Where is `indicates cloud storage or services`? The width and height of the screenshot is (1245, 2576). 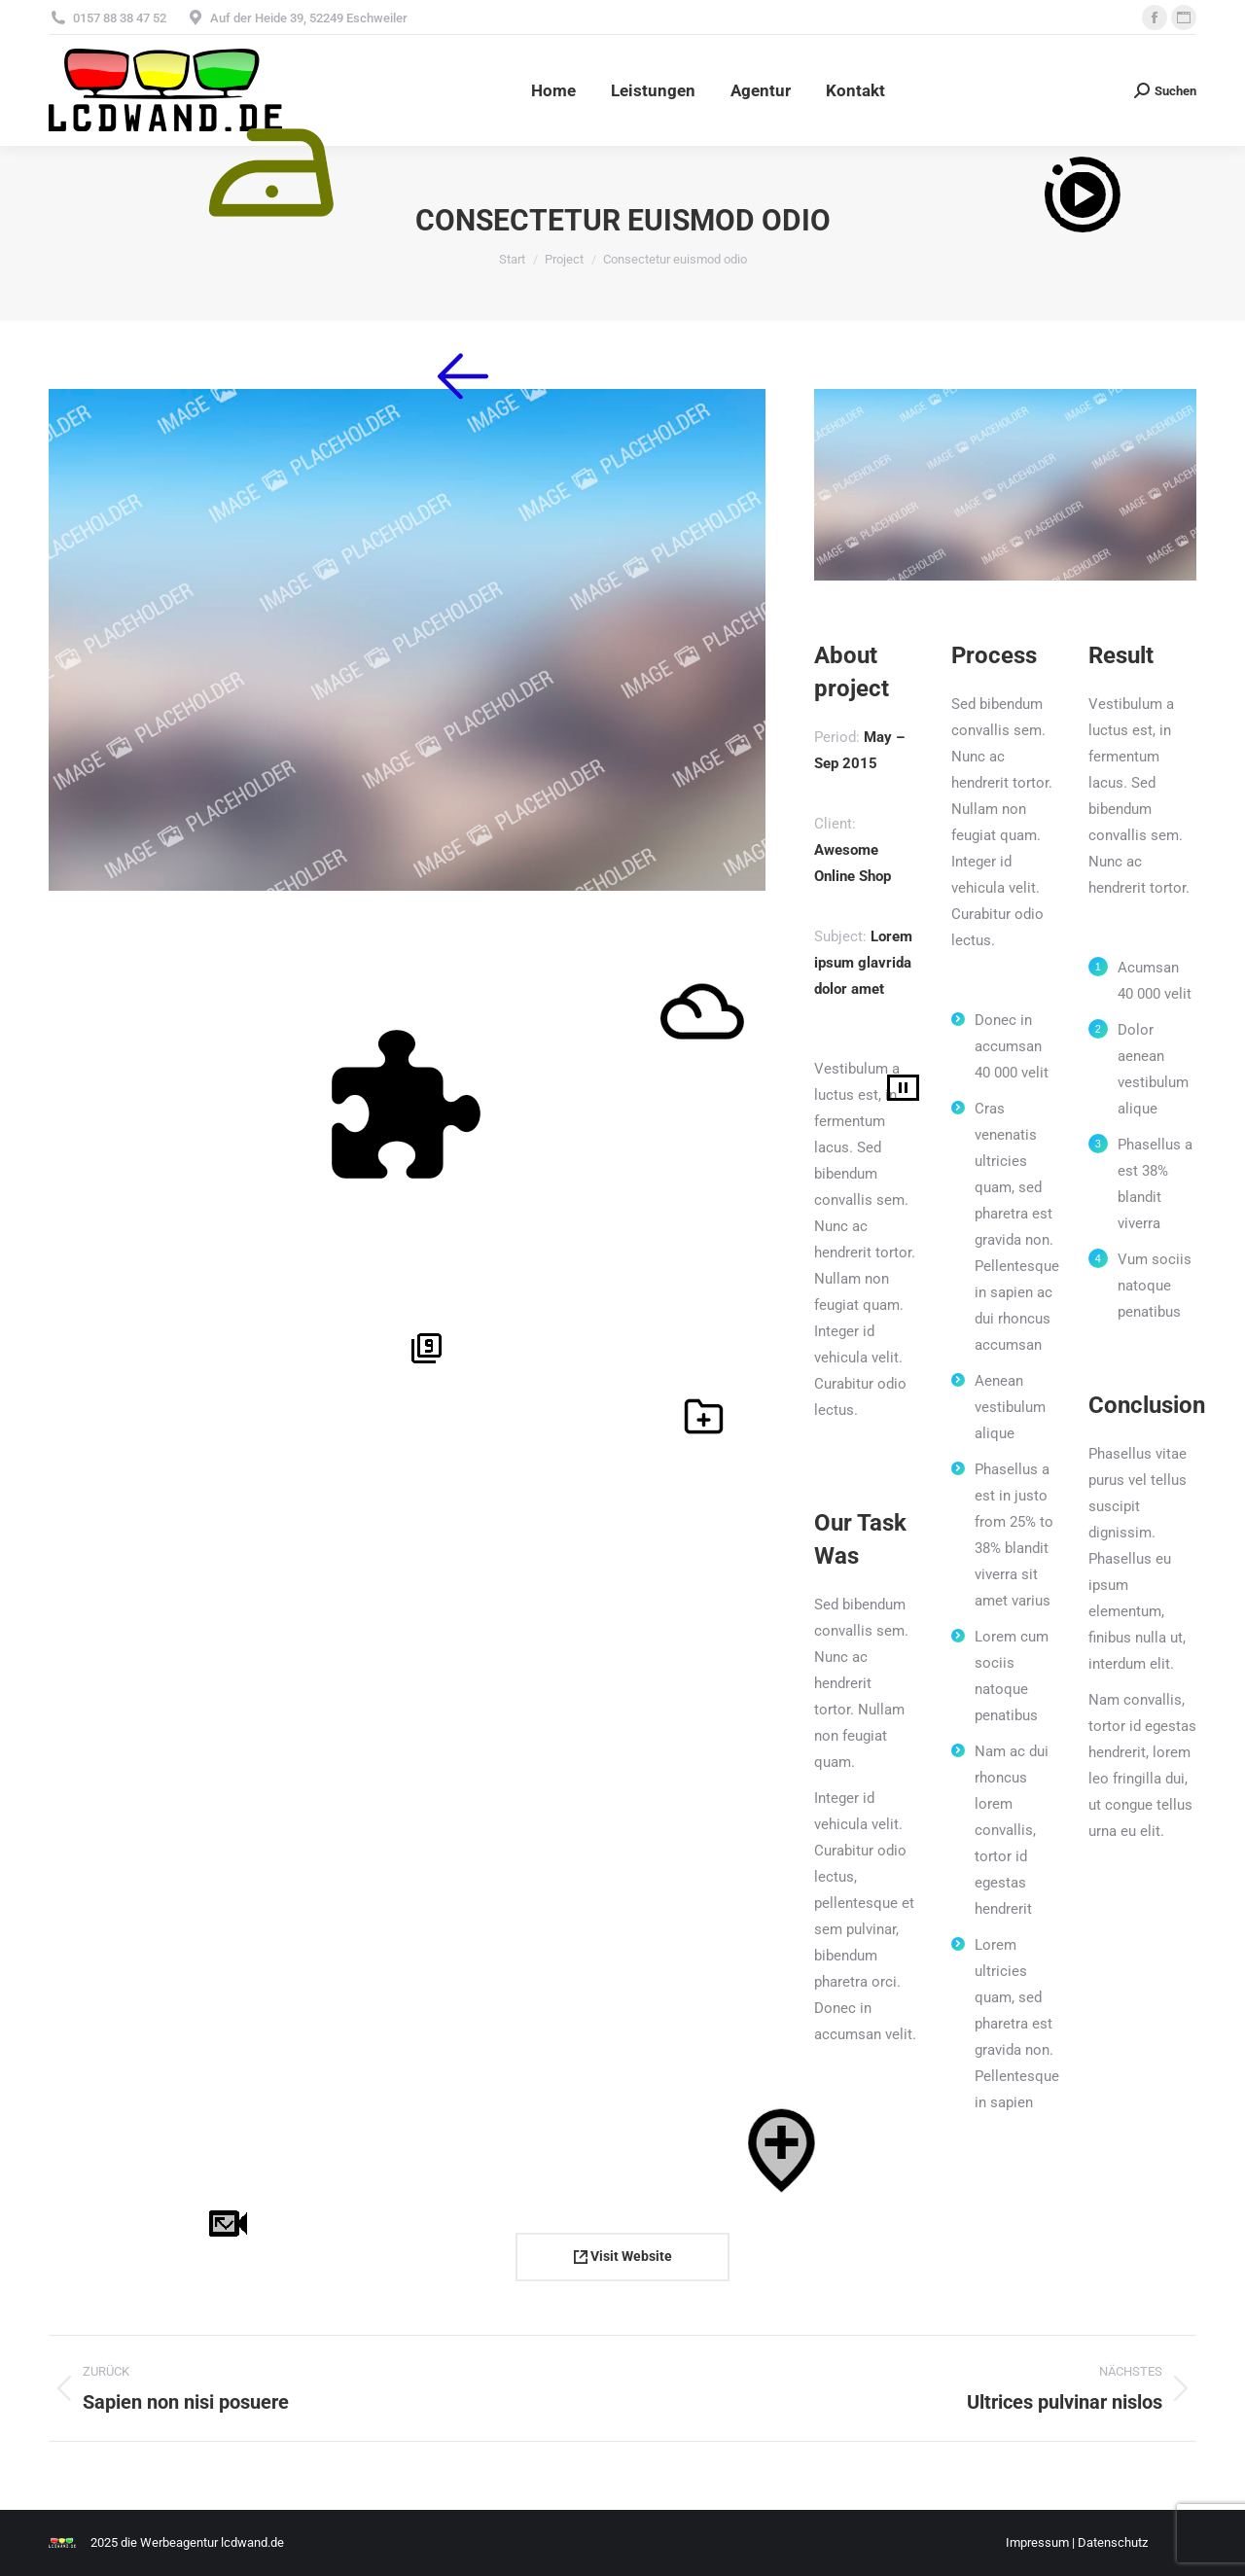 indicates cloud storage or services is located at coordinates (702, 1011).